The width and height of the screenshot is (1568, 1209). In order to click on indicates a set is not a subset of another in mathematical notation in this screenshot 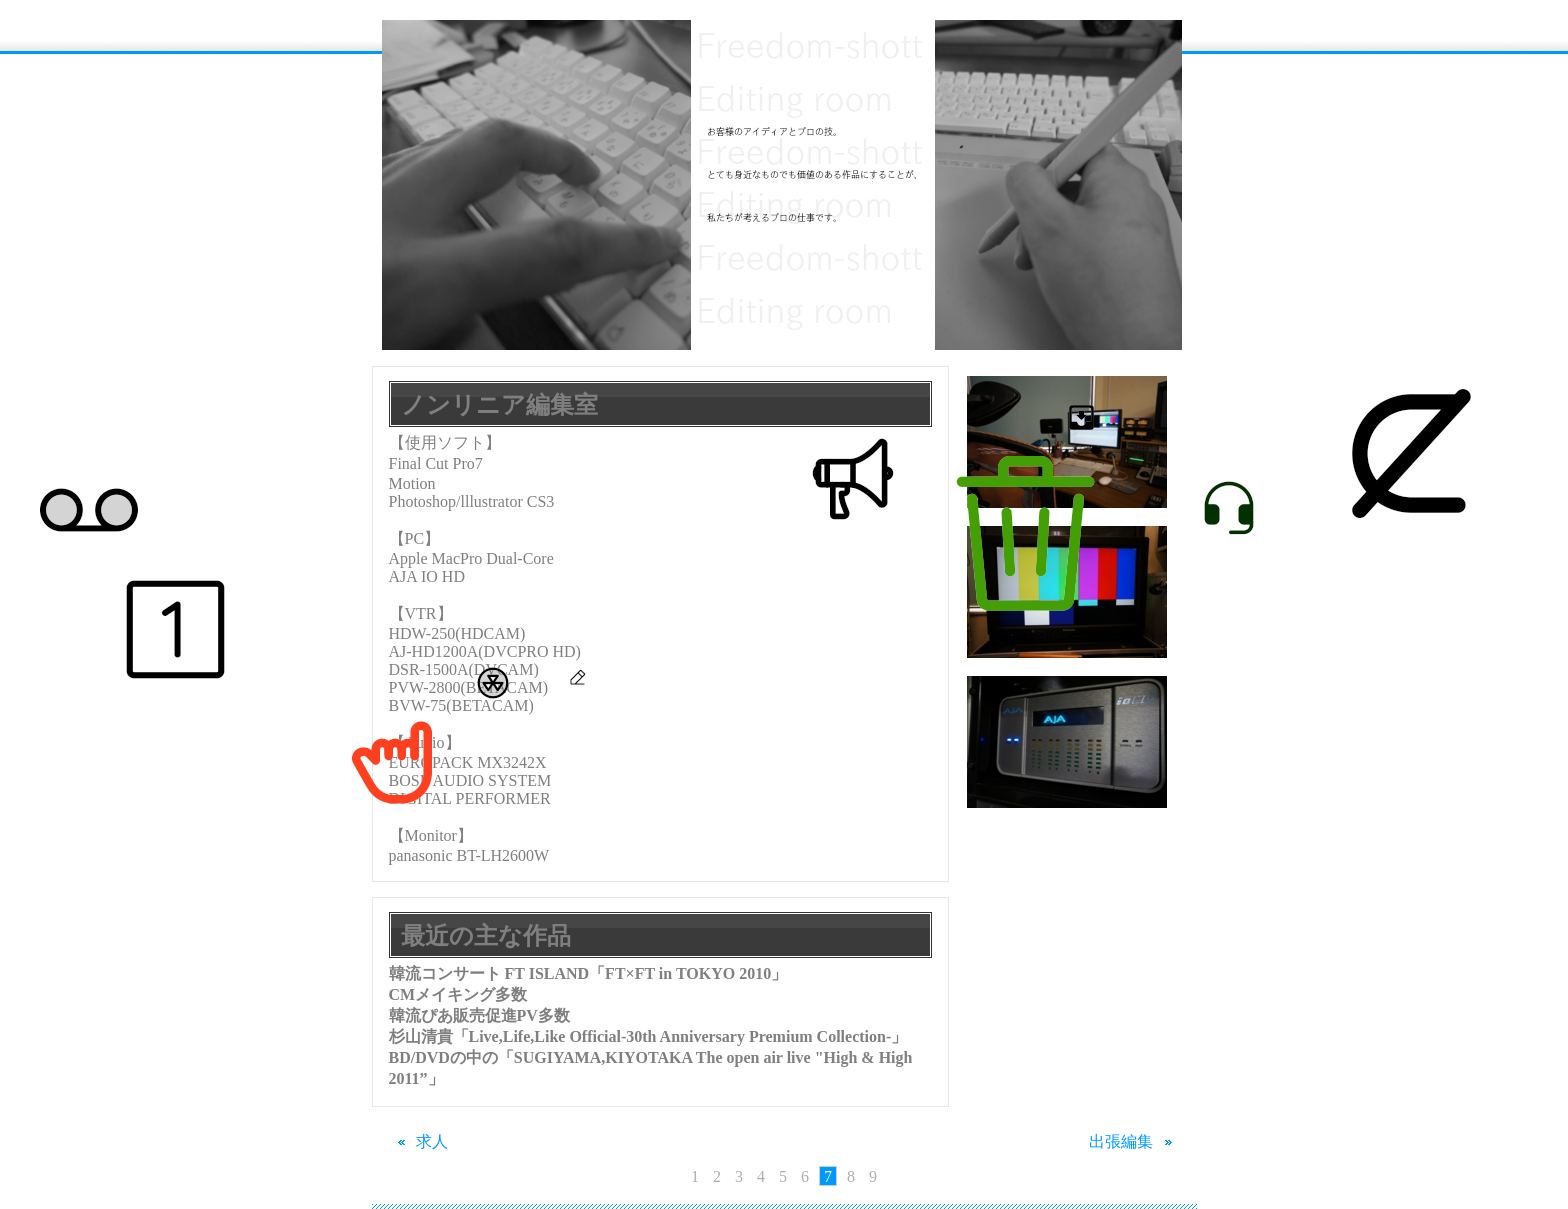, I will do `click(1411, 453)`.